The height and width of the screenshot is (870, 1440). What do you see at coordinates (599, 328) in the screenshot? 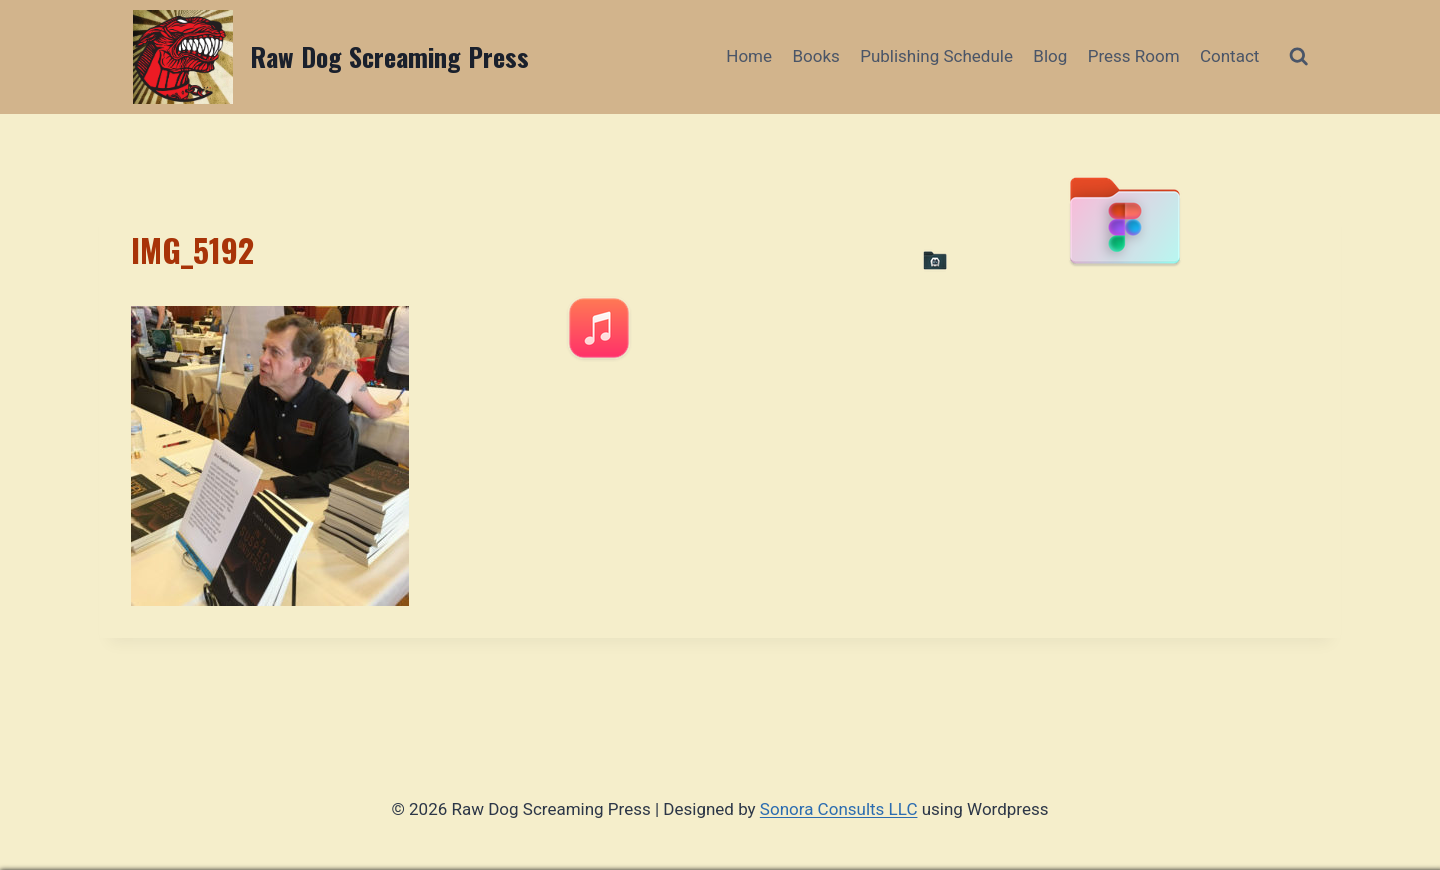
I see `open music or audio player app` at bounding box center [599, 328].